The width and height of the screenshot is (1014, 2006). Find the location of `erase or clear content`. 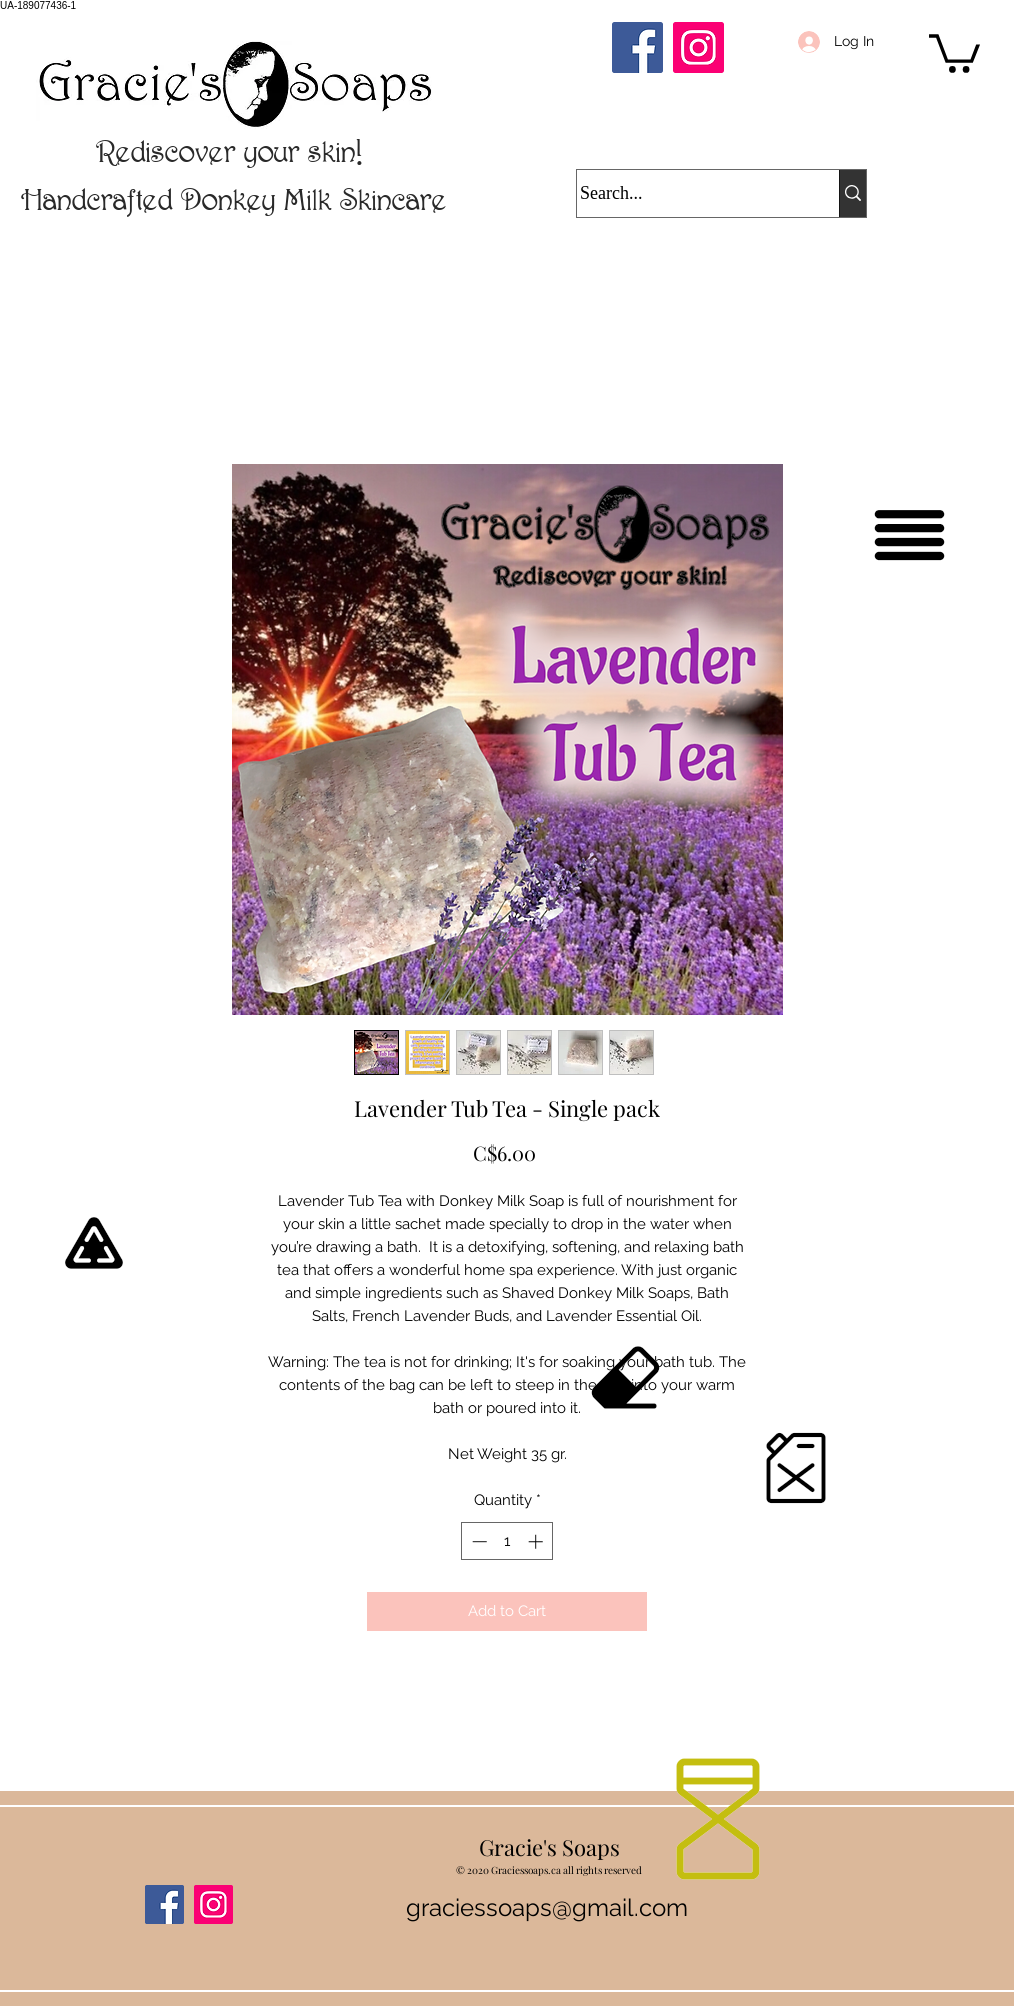

erase or clear content is located at coordinates (625, 1377).